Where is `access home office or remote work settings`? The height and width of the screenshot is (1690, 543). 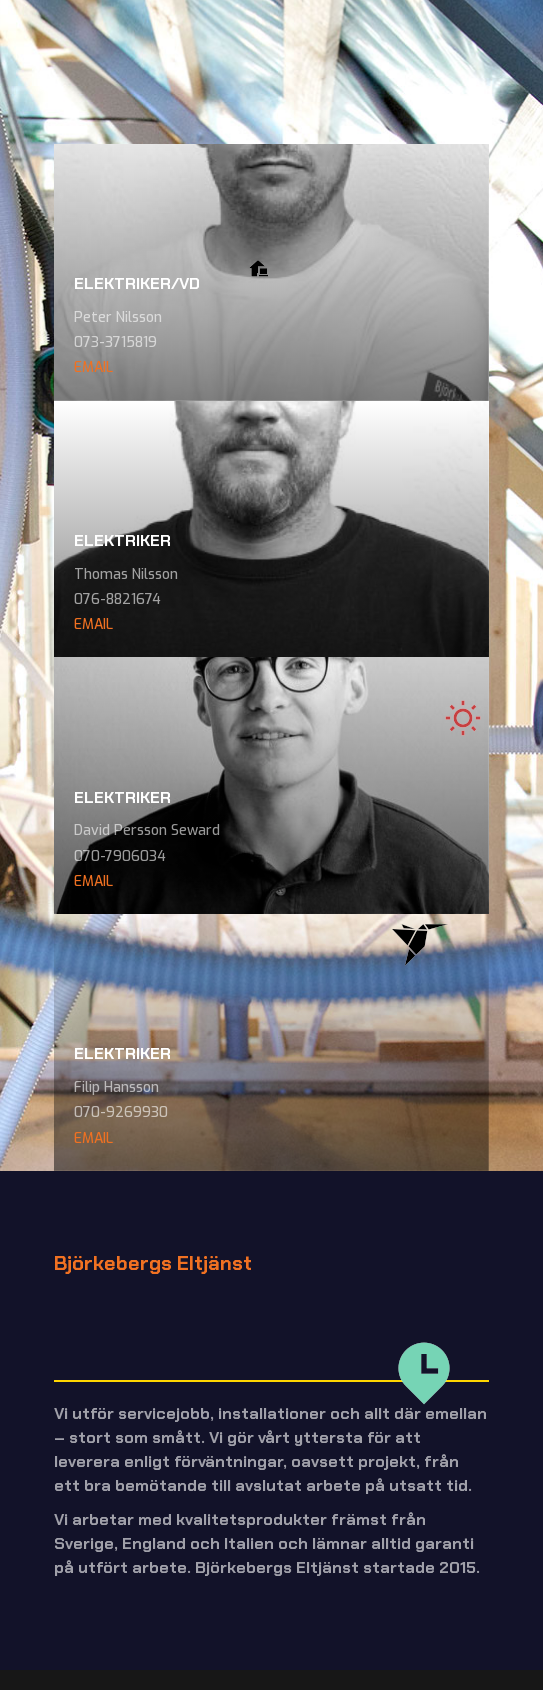 access home office or remote work settings is located at coordinates (258, 269).